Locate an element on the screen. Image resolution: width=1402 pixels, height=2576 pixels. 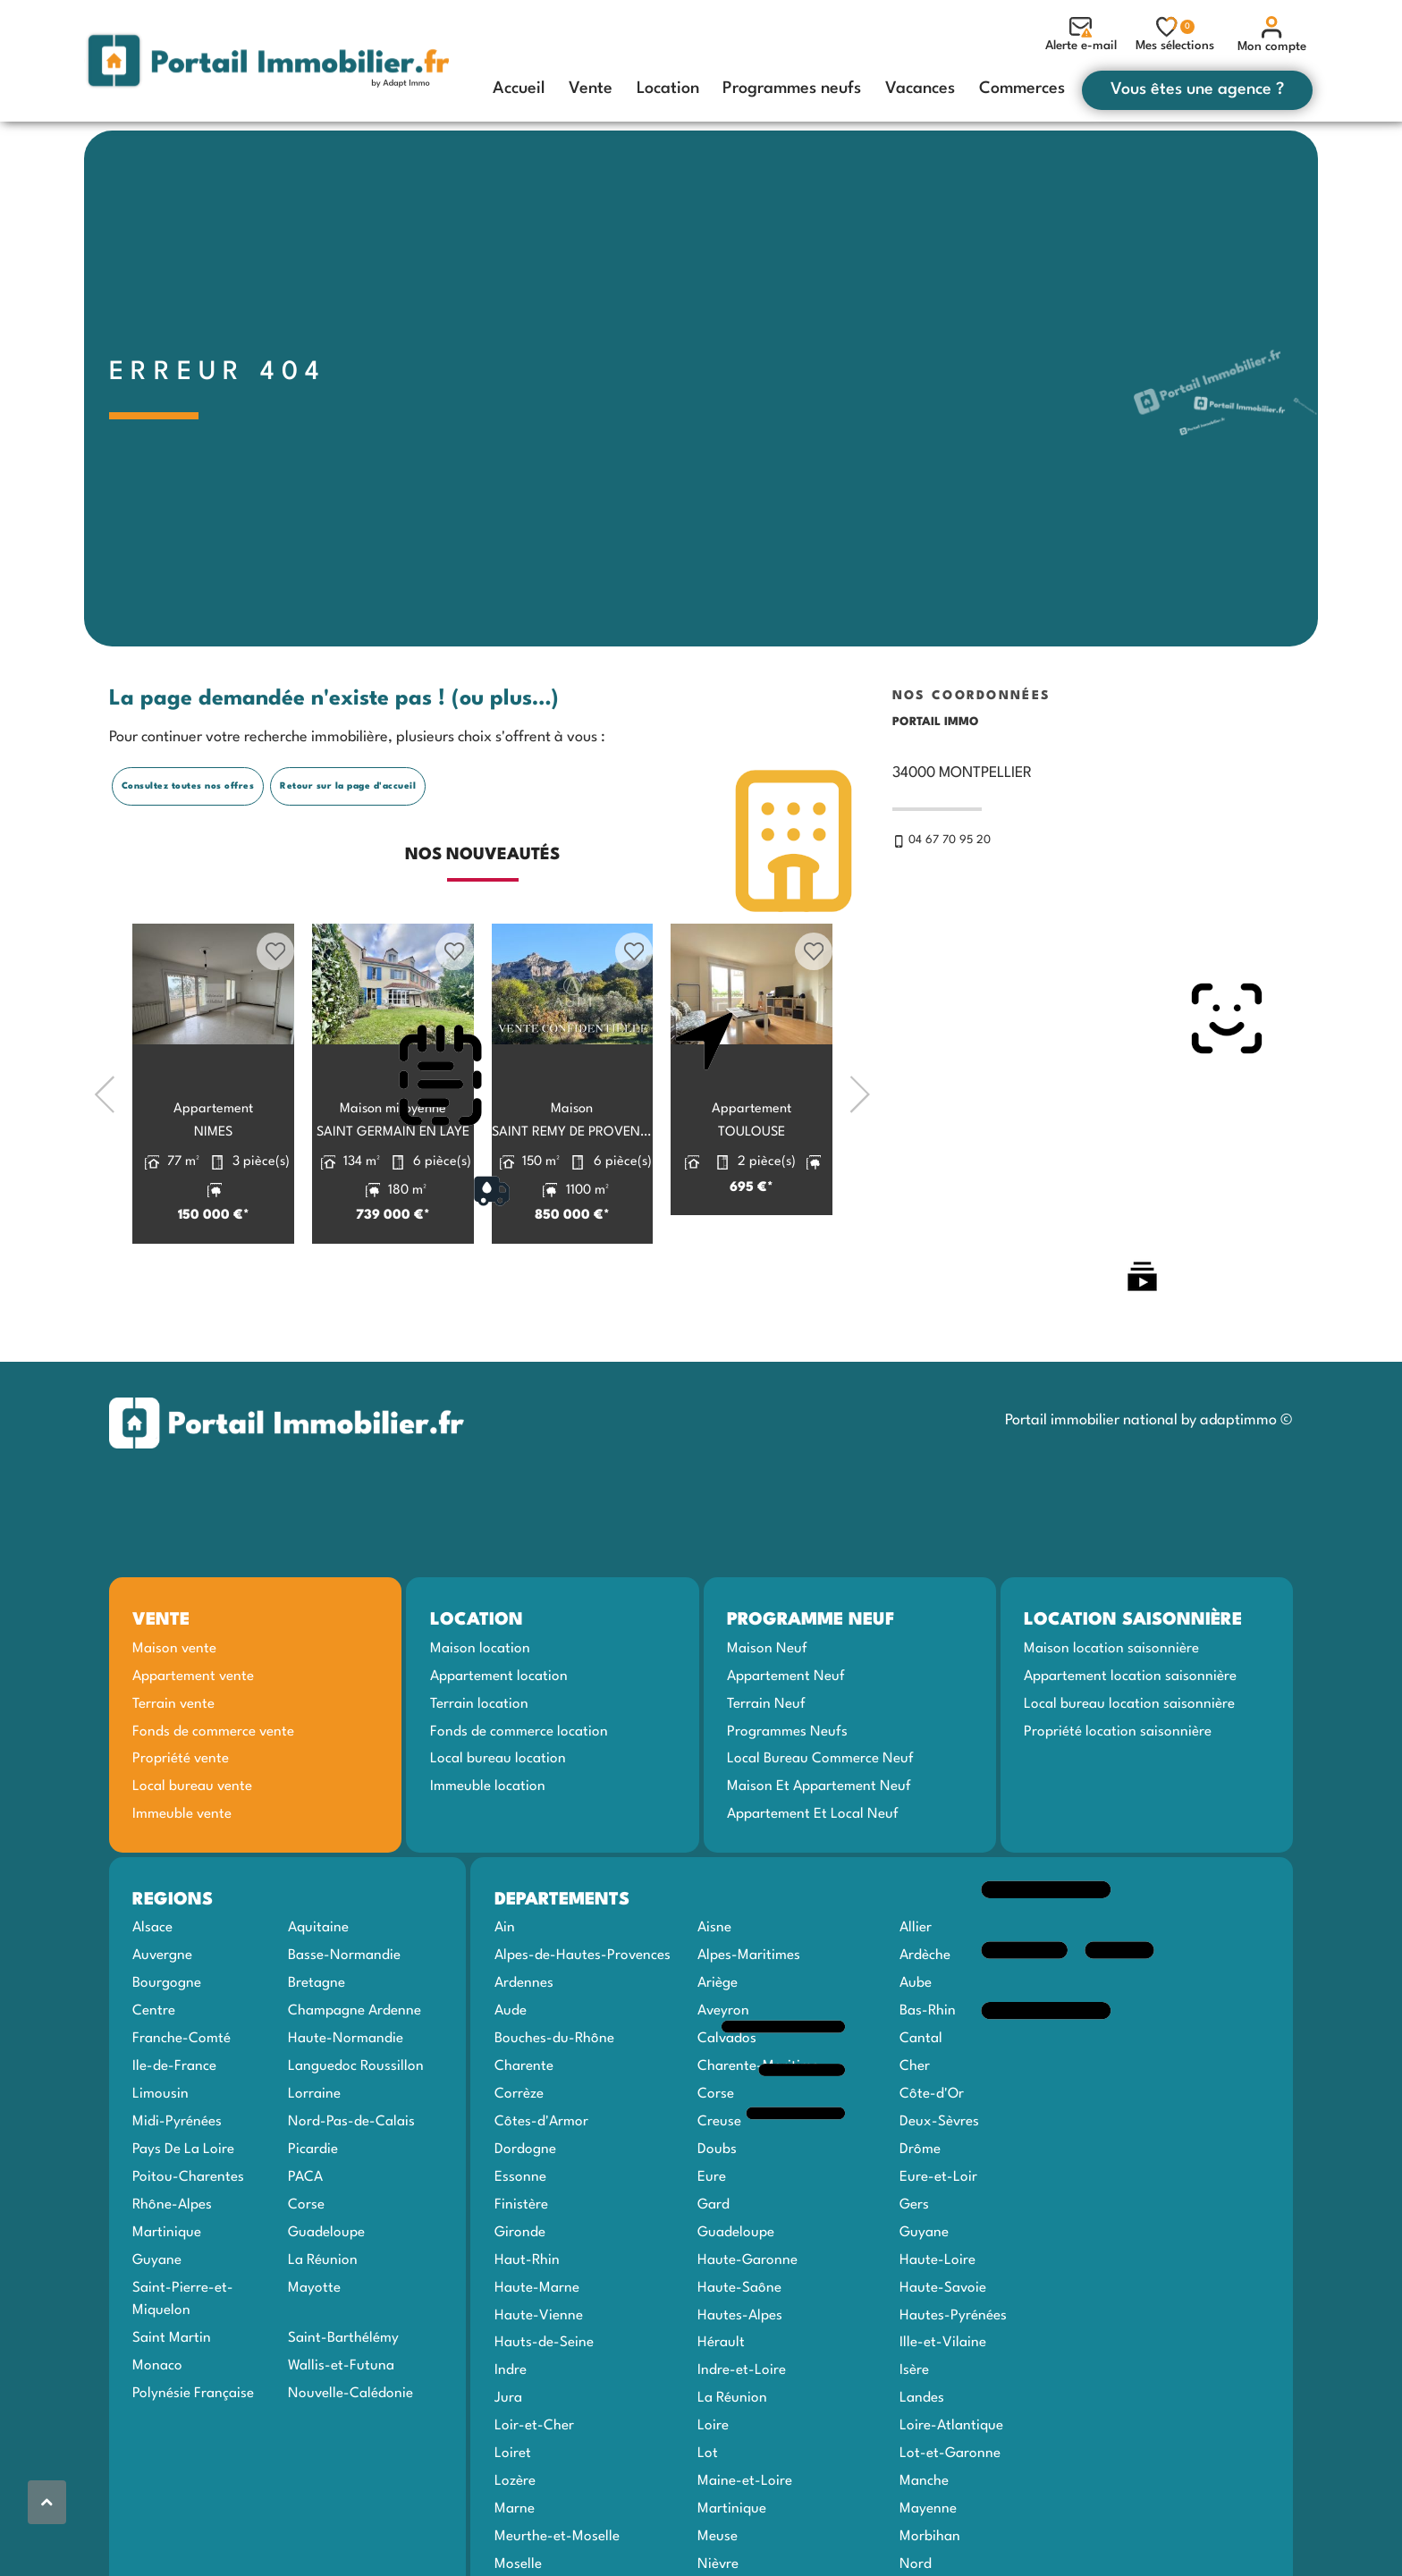
find nearby hotels or accommodations is located at coordinates (793, 840).